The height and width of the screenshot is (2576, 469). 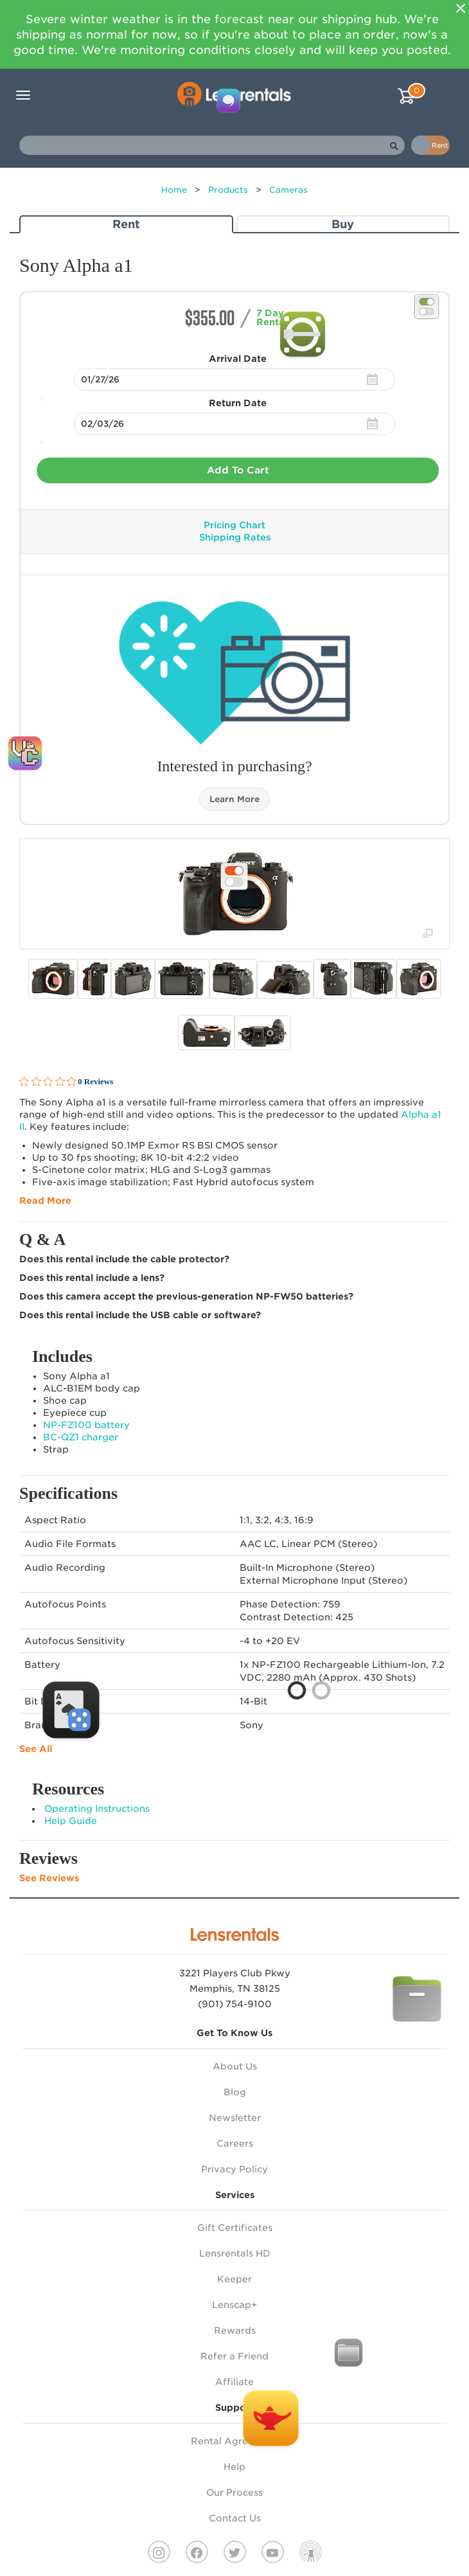 I want to click on open system tweaks or settings customization, so click(x=427, y=307).